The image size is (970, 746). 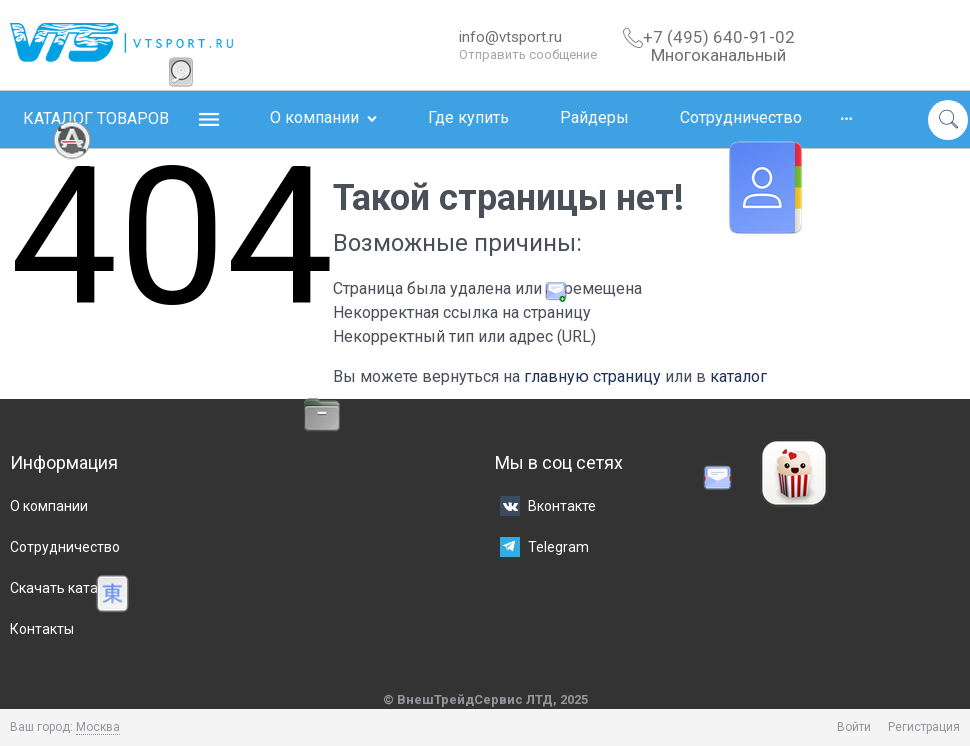 I want to click on open disk management utility, so click(x=181, y=72).